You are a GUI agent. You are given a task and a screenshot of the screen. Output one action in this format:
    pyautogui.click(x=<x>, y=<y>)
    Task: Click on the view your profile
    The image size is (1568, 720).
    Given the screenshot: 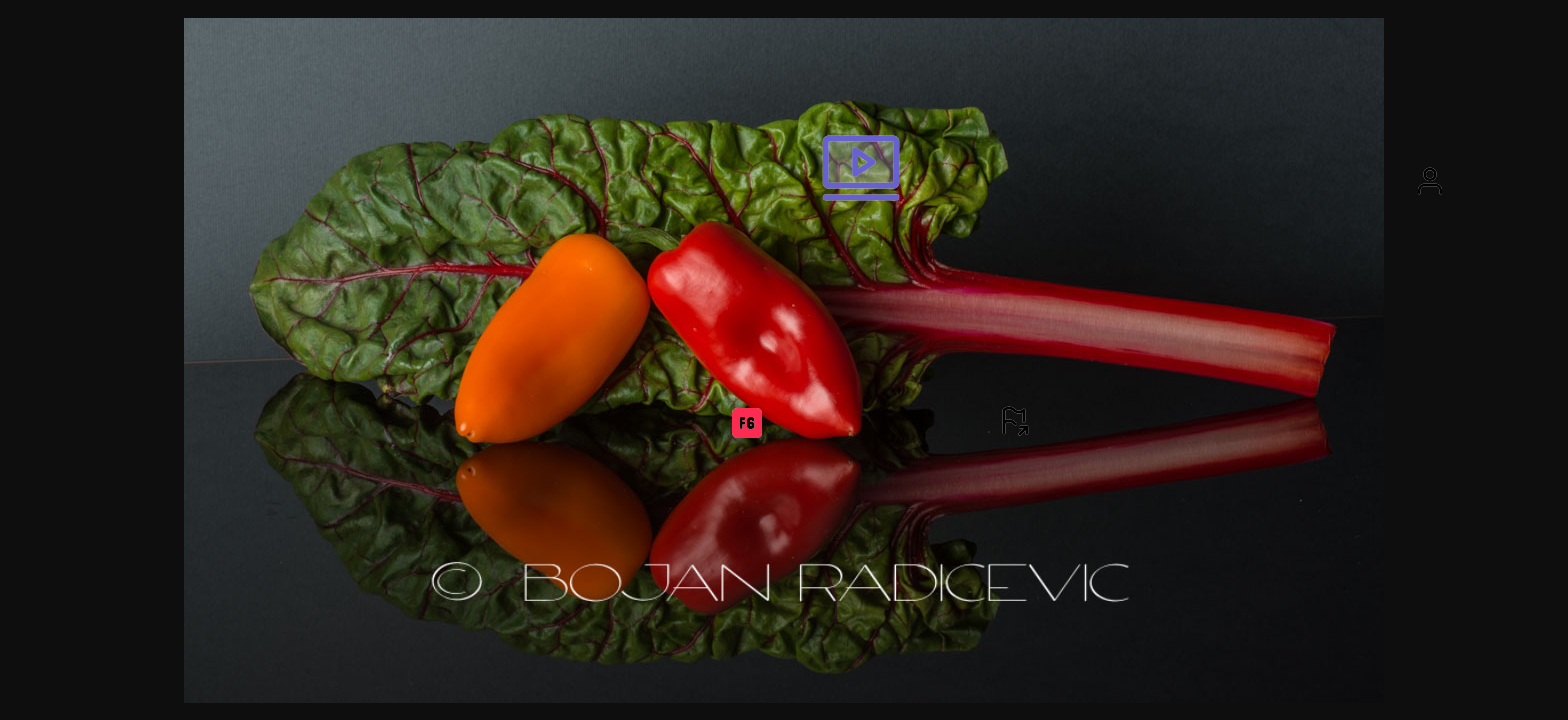 What is the action you would take?
    pyautogui.click(x=1430, y=181)
    